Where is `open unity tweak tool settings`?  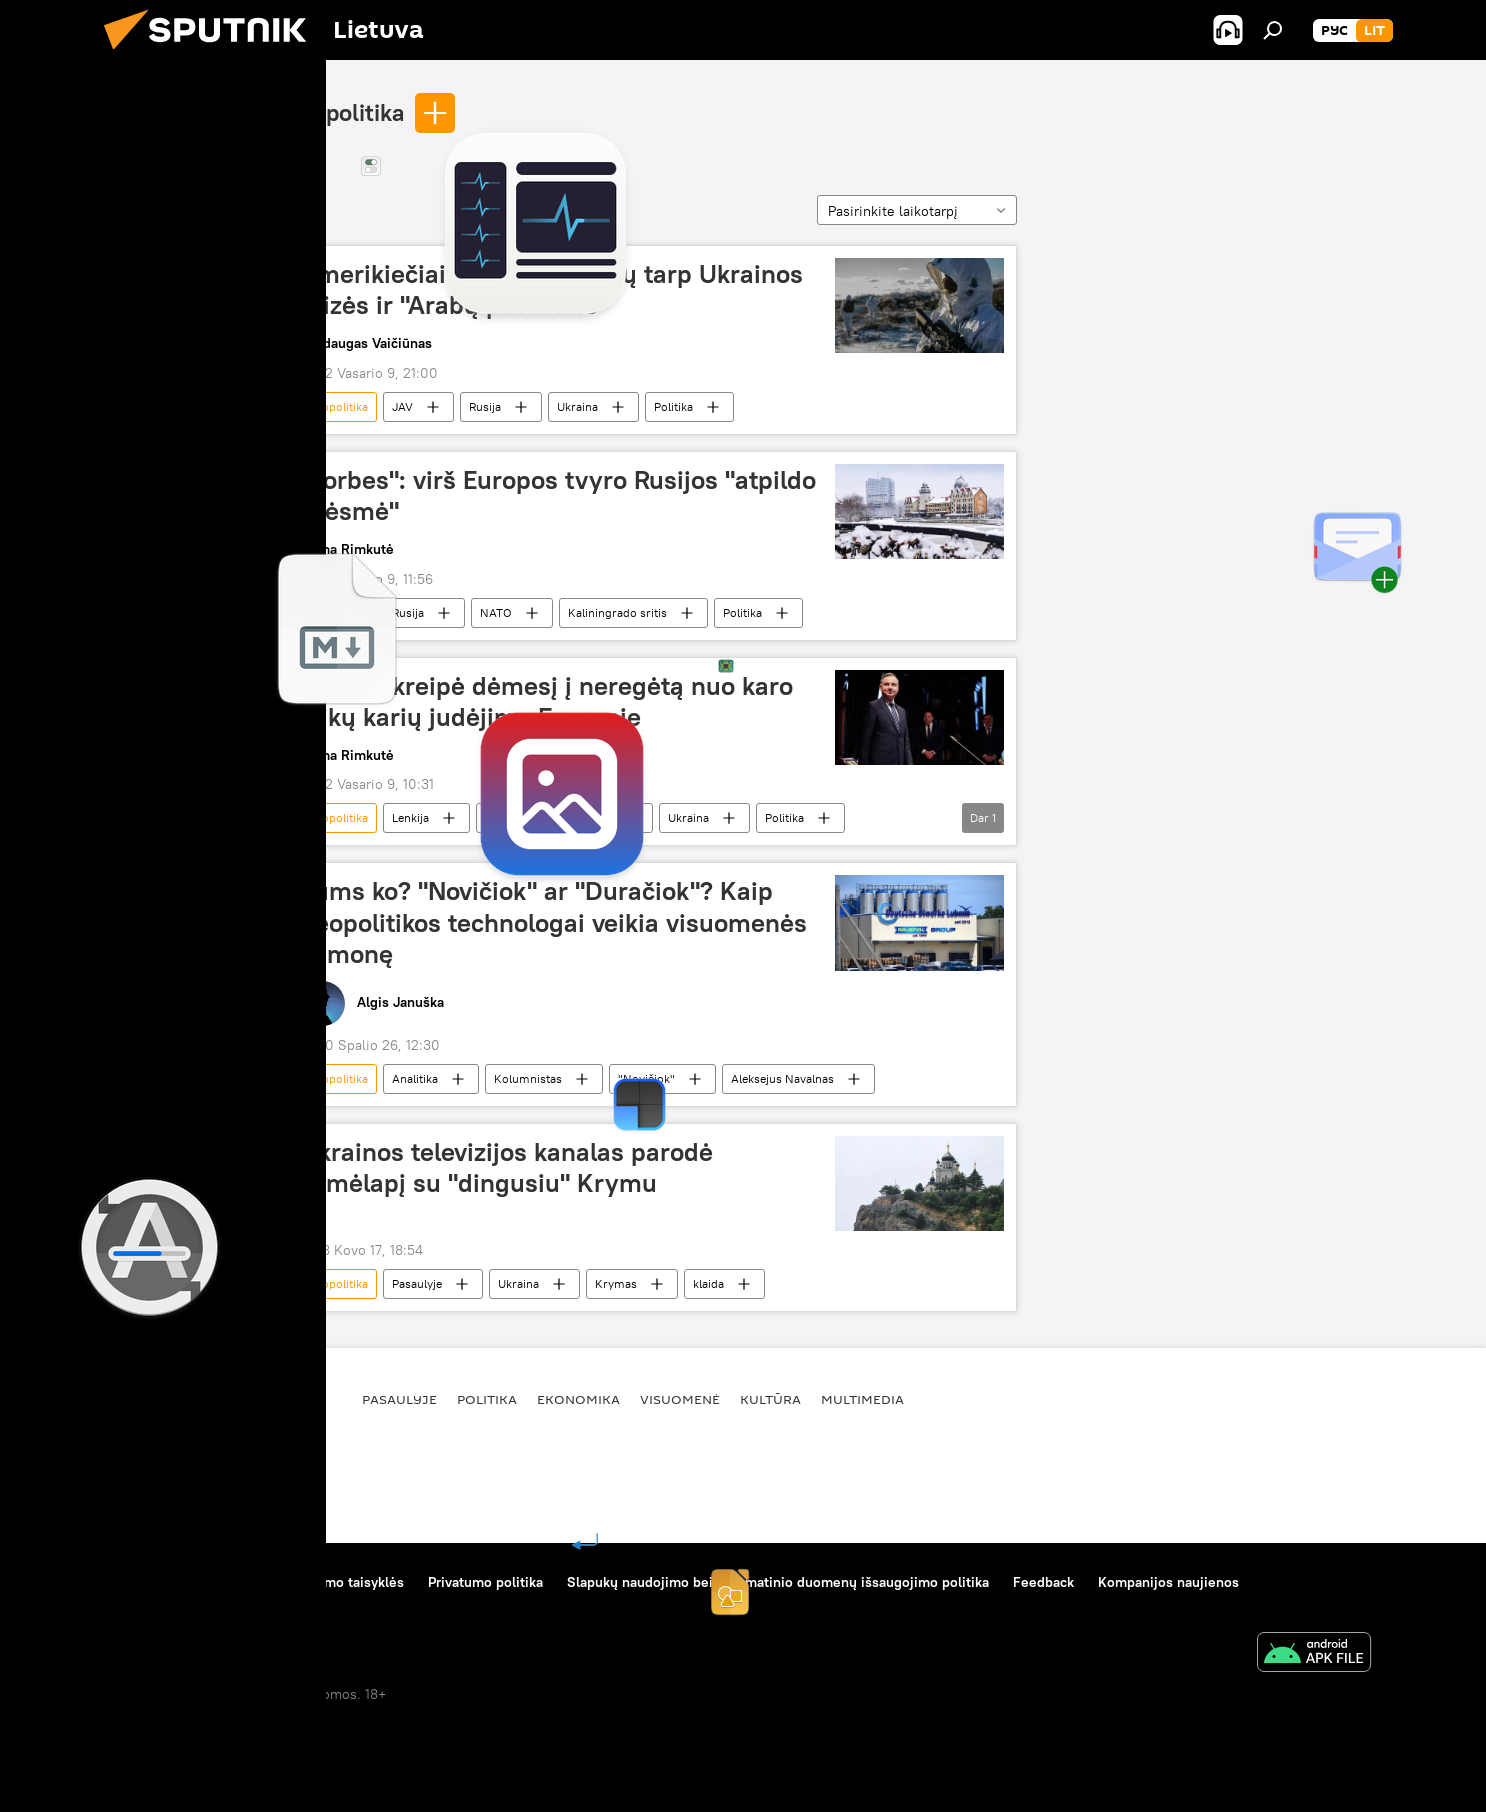
open unity tweak tool settings is located at coordinates (371, 166).